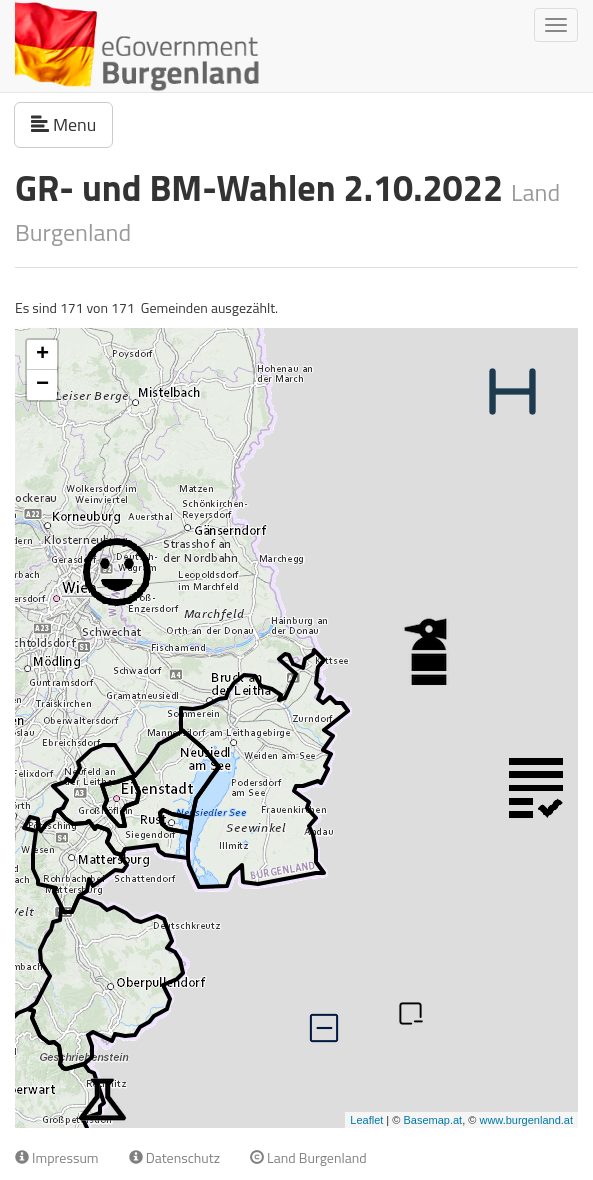 This screenshot has width=593, height=1180. Describe the element at coordinates (410, 1013) in the screenshot. I see `remove an item from a list` at that location.